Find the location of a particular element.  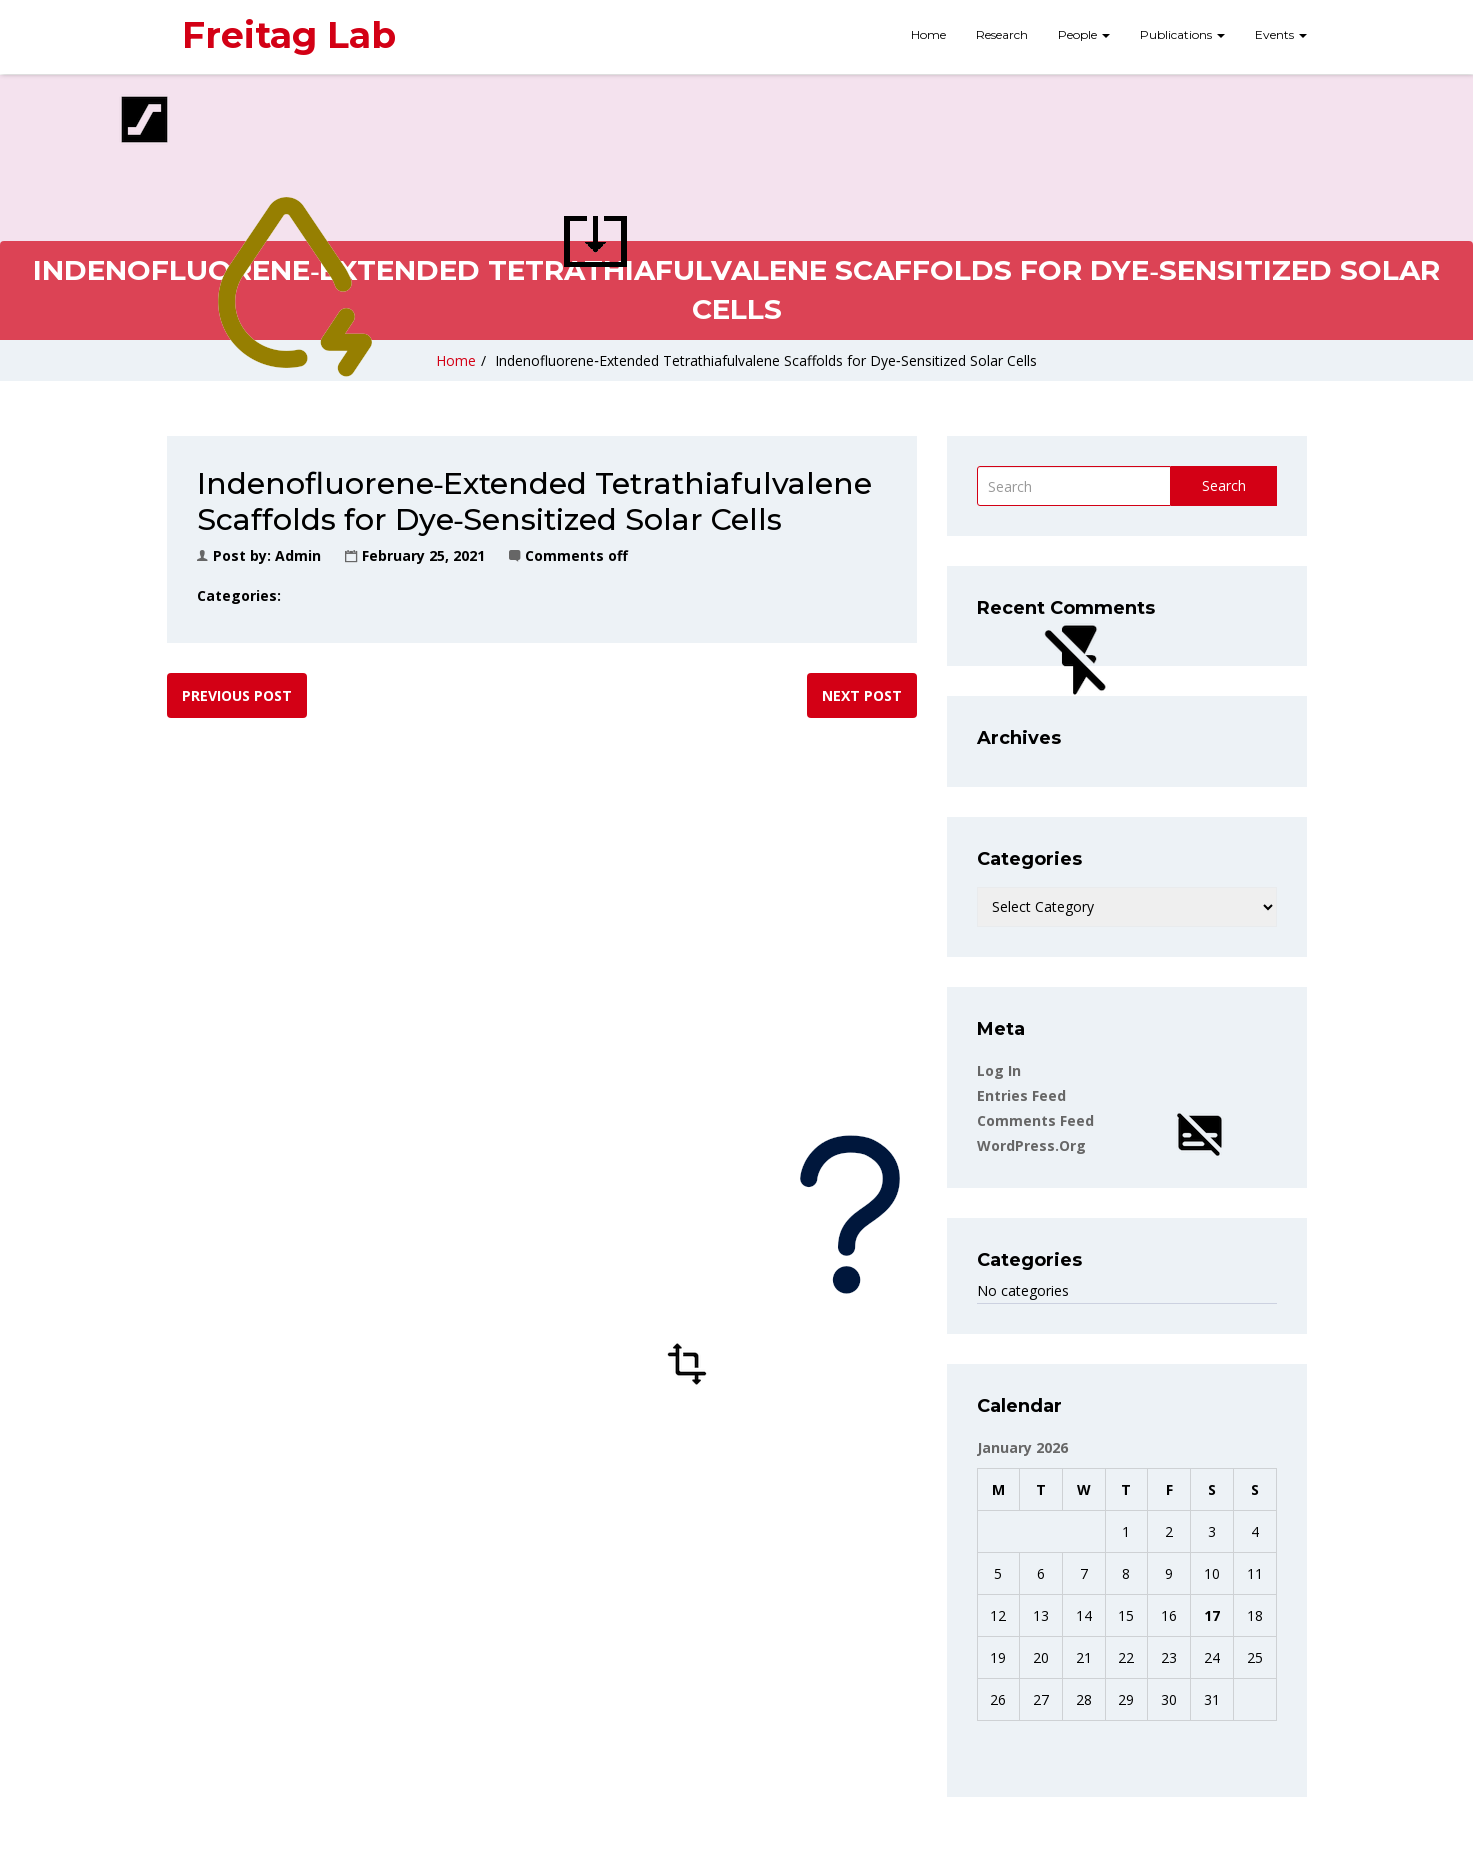

find nearby escalators is located at coordinates (144, 119).